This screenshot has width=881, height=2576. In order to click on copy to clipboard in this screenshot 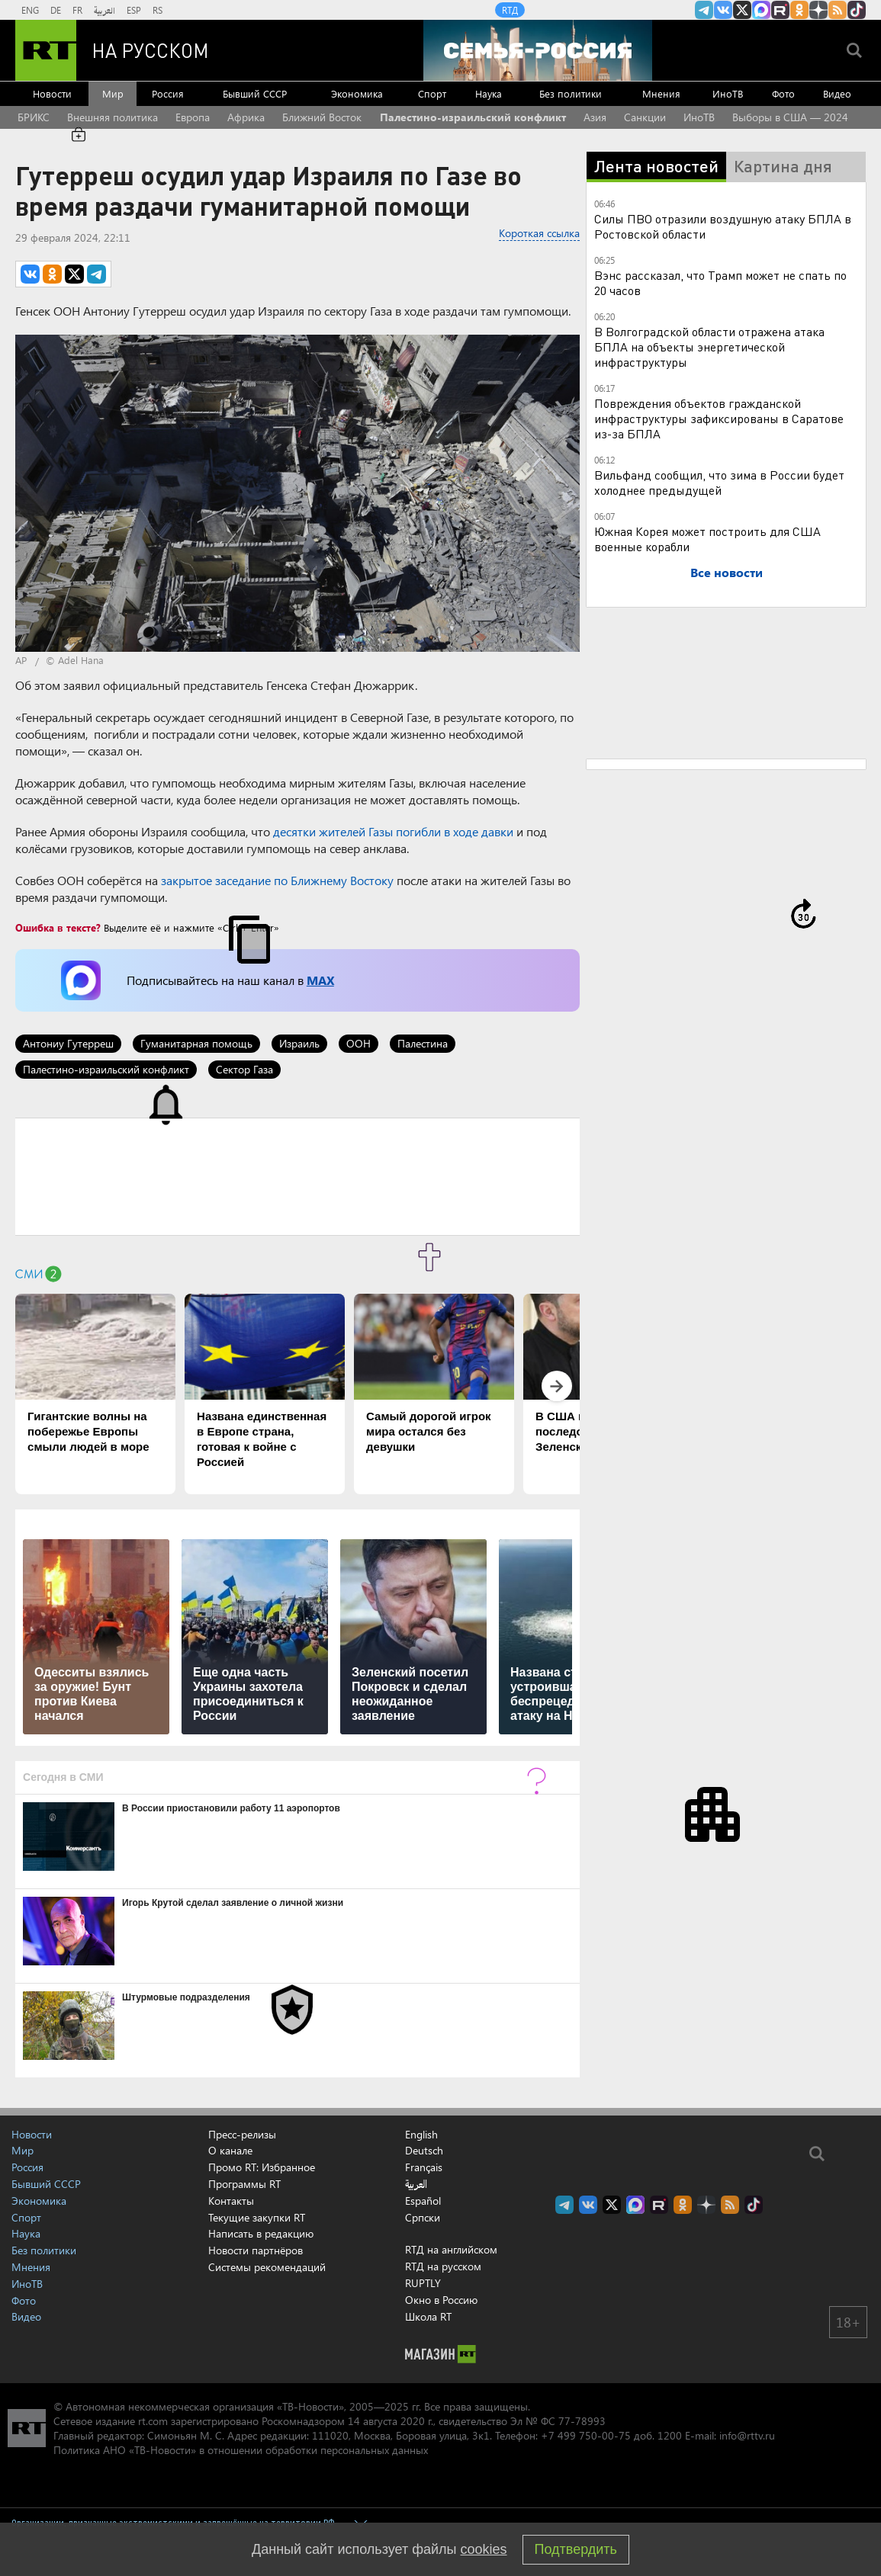, I will do `click(250, 939)`.